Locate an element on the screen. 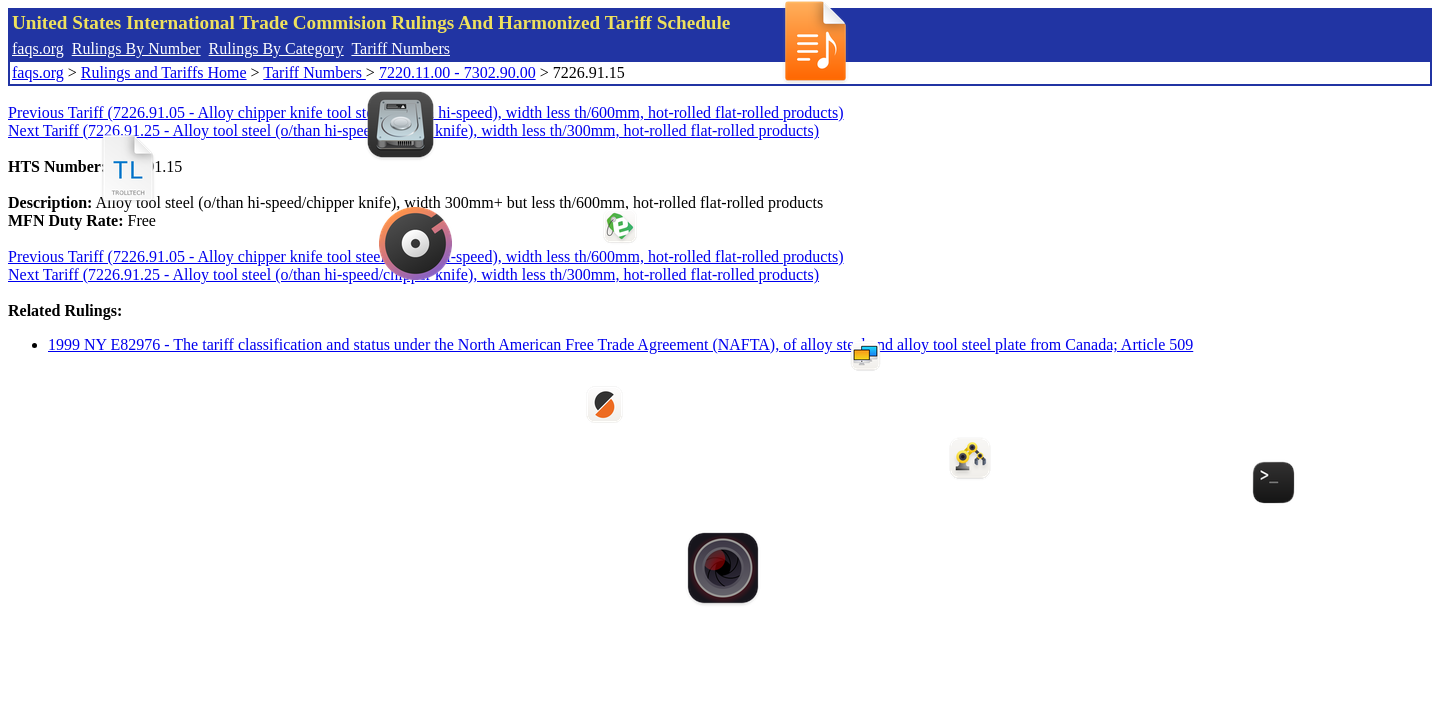  open the terminal application is located at coordinates (1273, 482).